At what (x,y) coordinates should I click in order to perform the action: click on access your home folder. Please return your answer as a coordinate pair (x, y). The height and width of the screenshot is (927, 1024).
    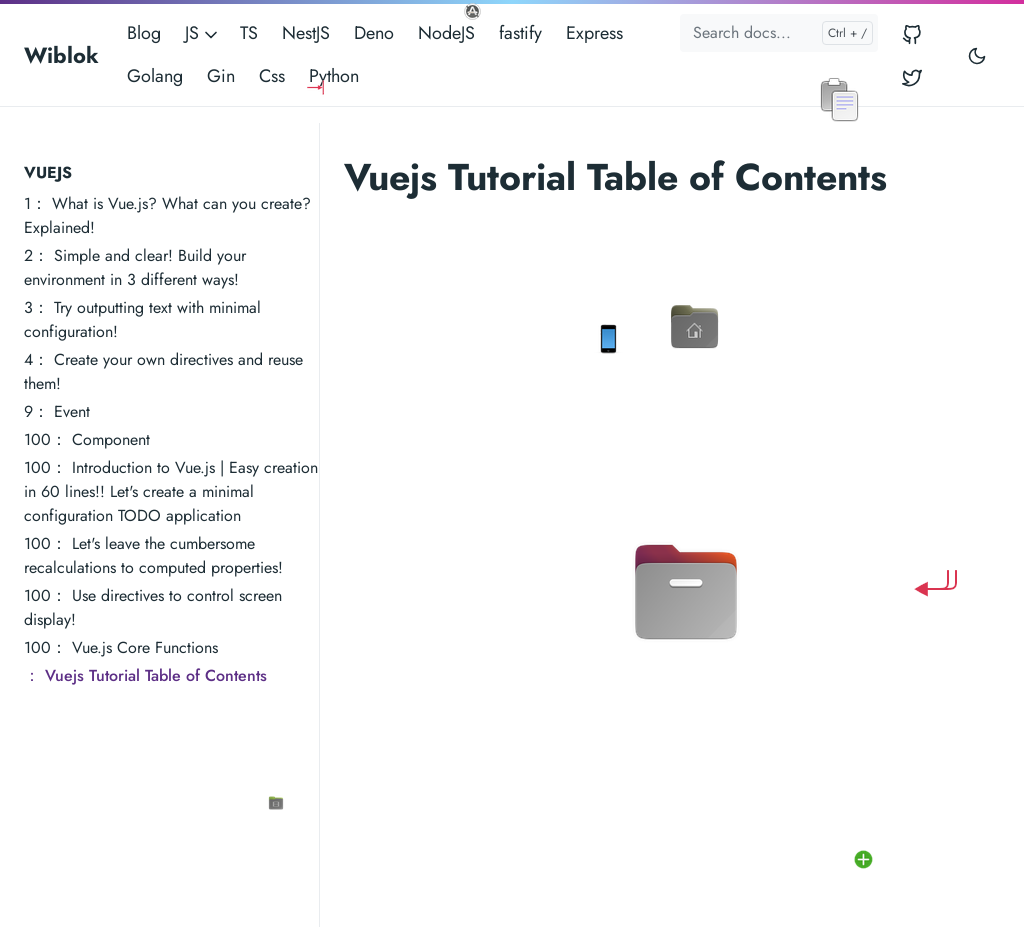
    Looking at the image, I should click on (694, 326).